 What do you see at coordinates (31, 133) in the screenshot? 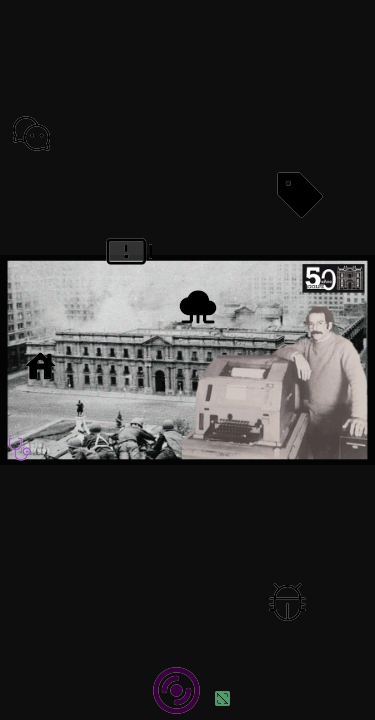
I see `open wechat messaging app` at bounding box center [31, 133].